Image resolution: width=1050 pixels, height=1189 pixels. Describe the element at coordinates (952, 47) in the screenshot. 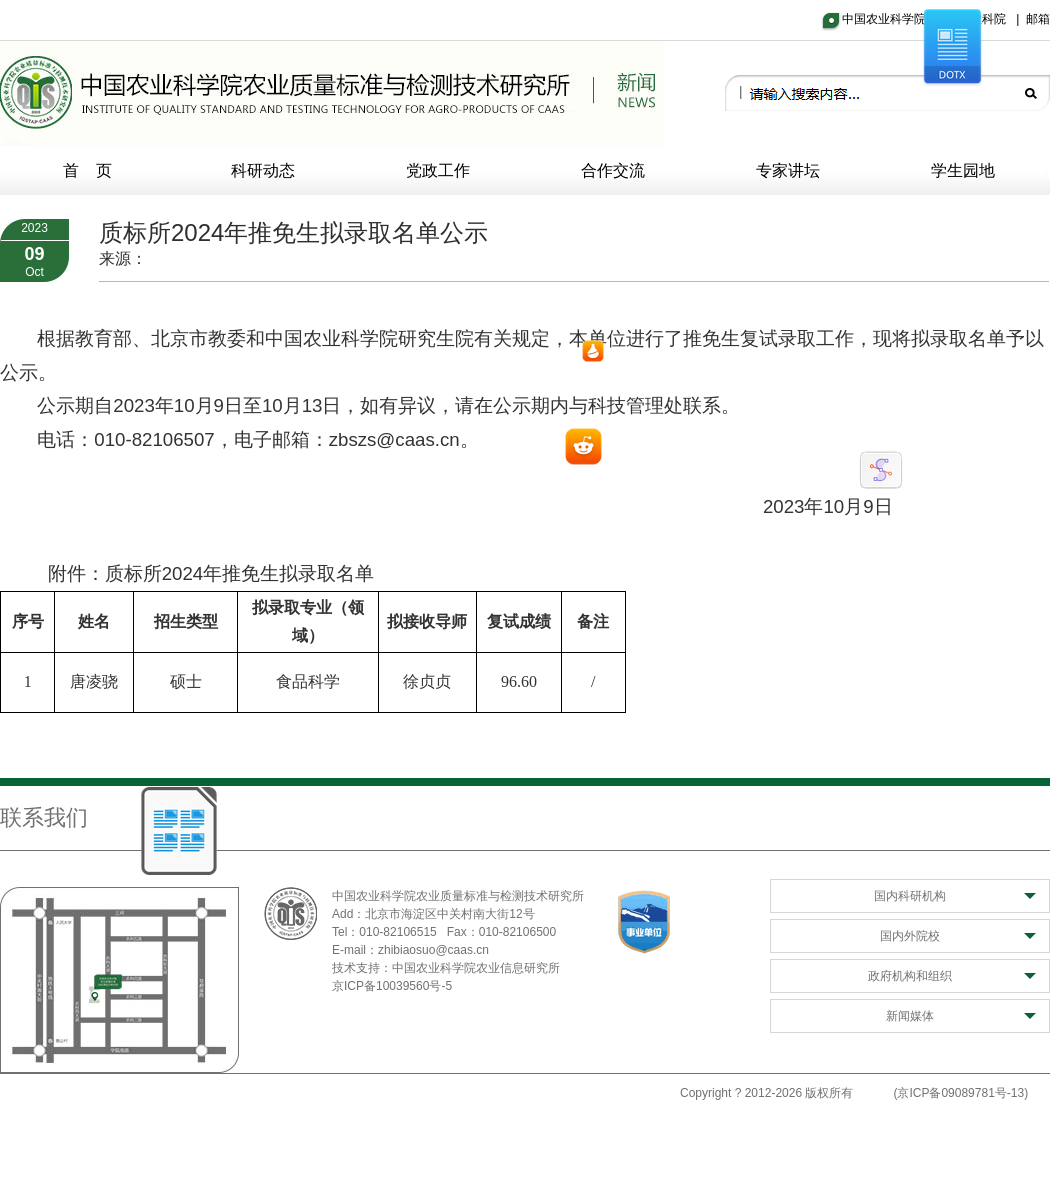

I see `a microsoft word template file (.dotx)` at that location.